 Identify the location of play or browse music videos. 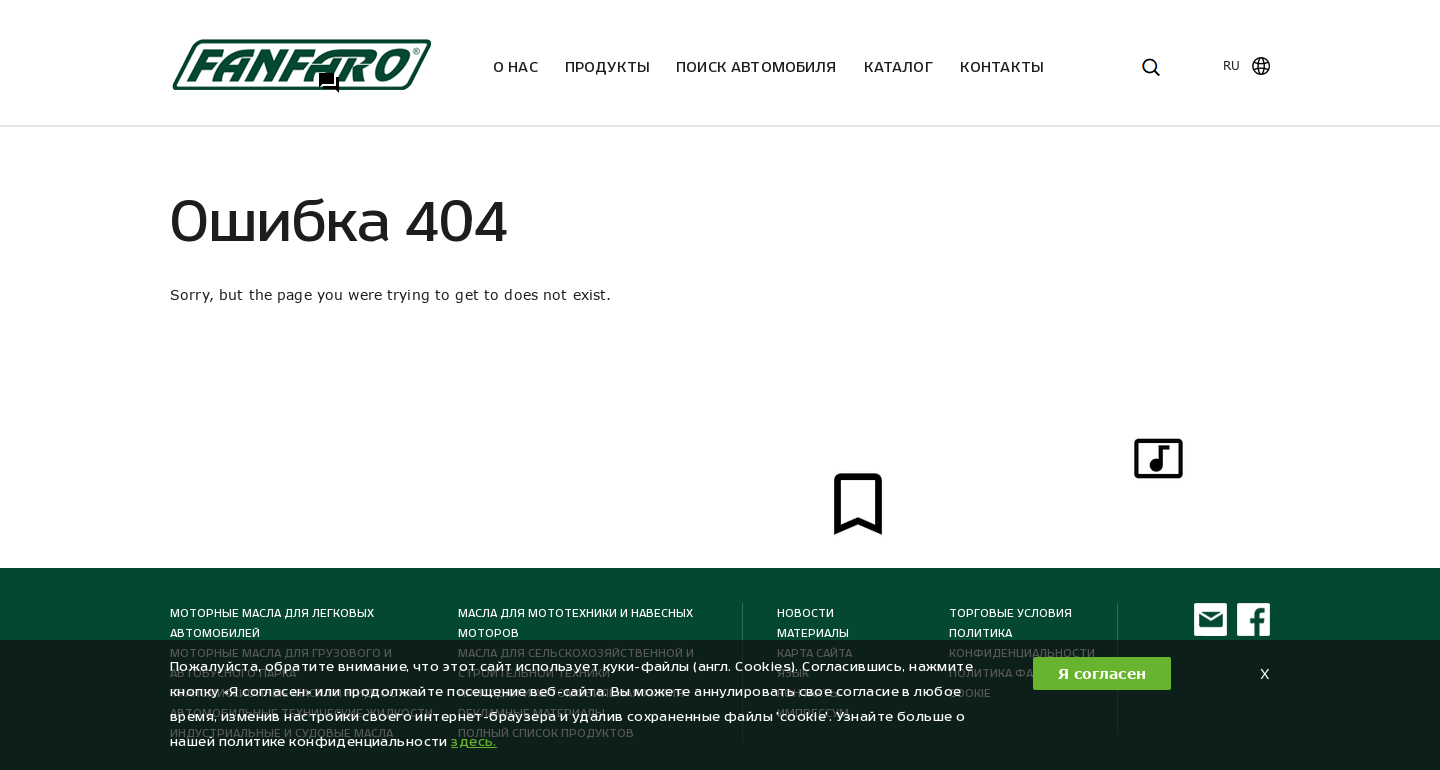
(1158, 458).